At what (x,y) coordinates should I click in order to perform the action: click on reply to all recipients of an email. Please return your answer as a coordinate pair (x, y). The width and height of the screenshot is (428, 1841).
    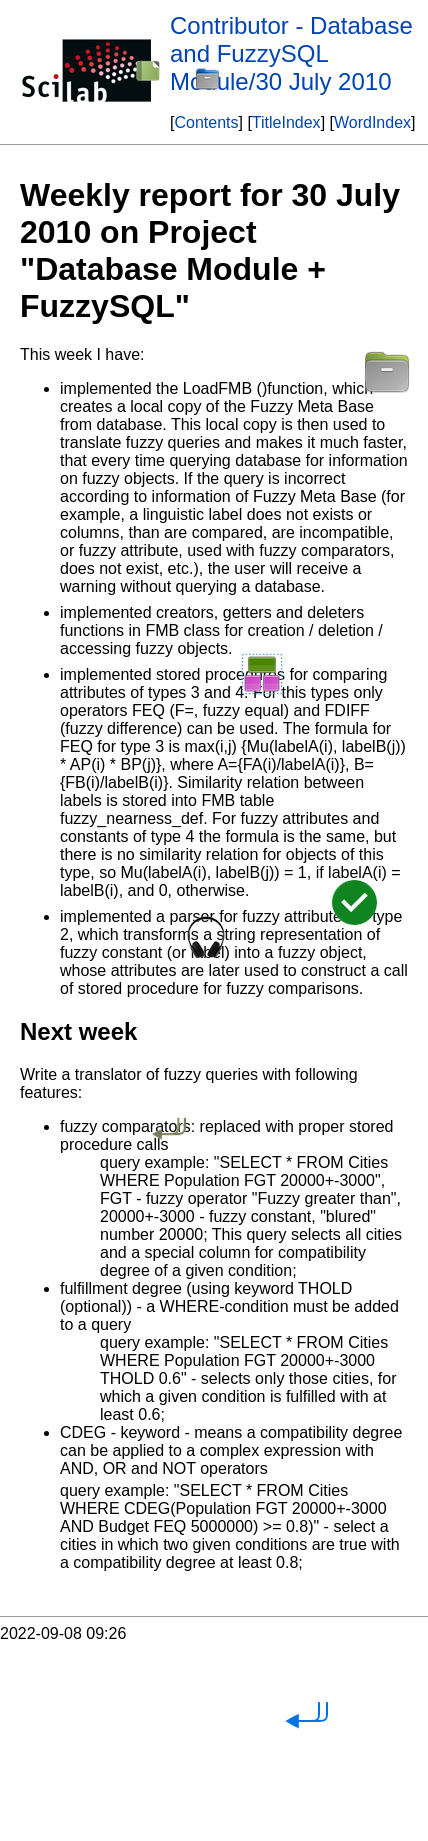
    Looking at the image, I should click on (168, 1126).